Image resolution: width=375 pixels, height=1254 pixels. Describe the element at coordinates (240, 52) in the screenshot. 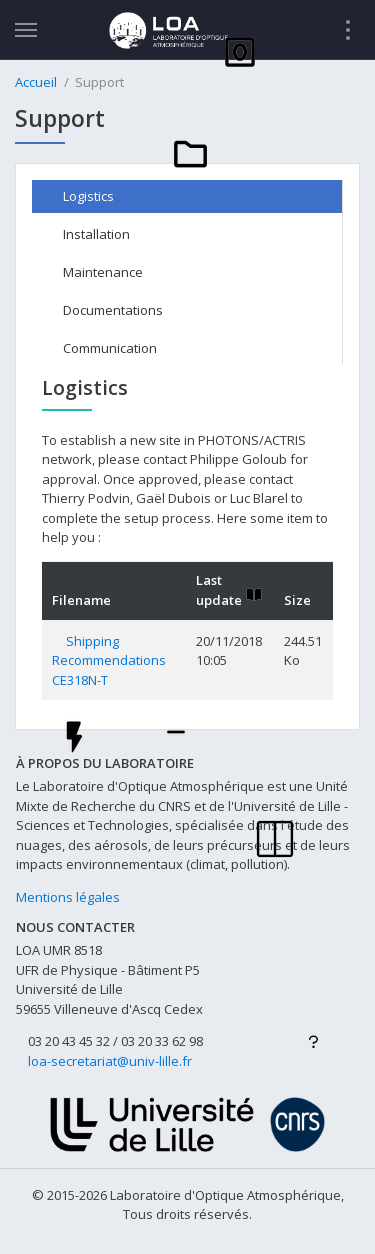

I see `indicates zero items or count` at that location.